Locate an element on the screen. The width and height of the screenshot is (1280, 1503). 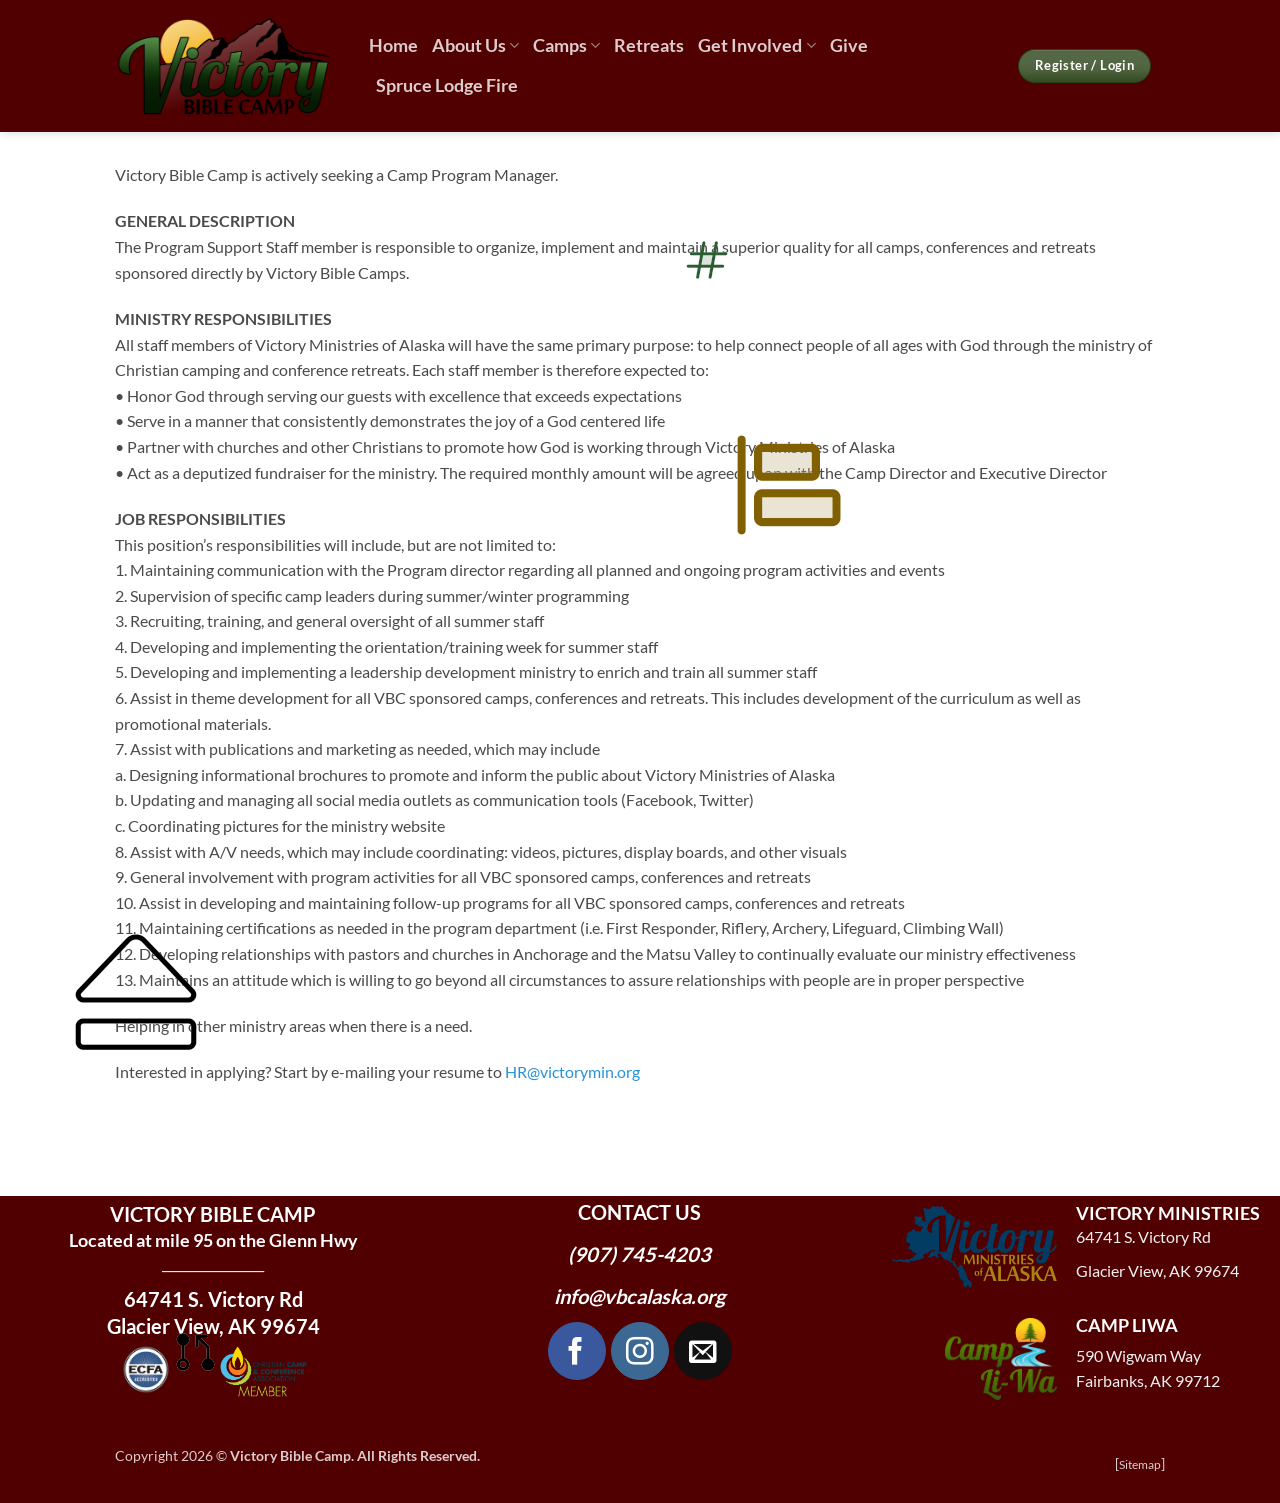
create a new pull request is located at coordinates (194, 1352).